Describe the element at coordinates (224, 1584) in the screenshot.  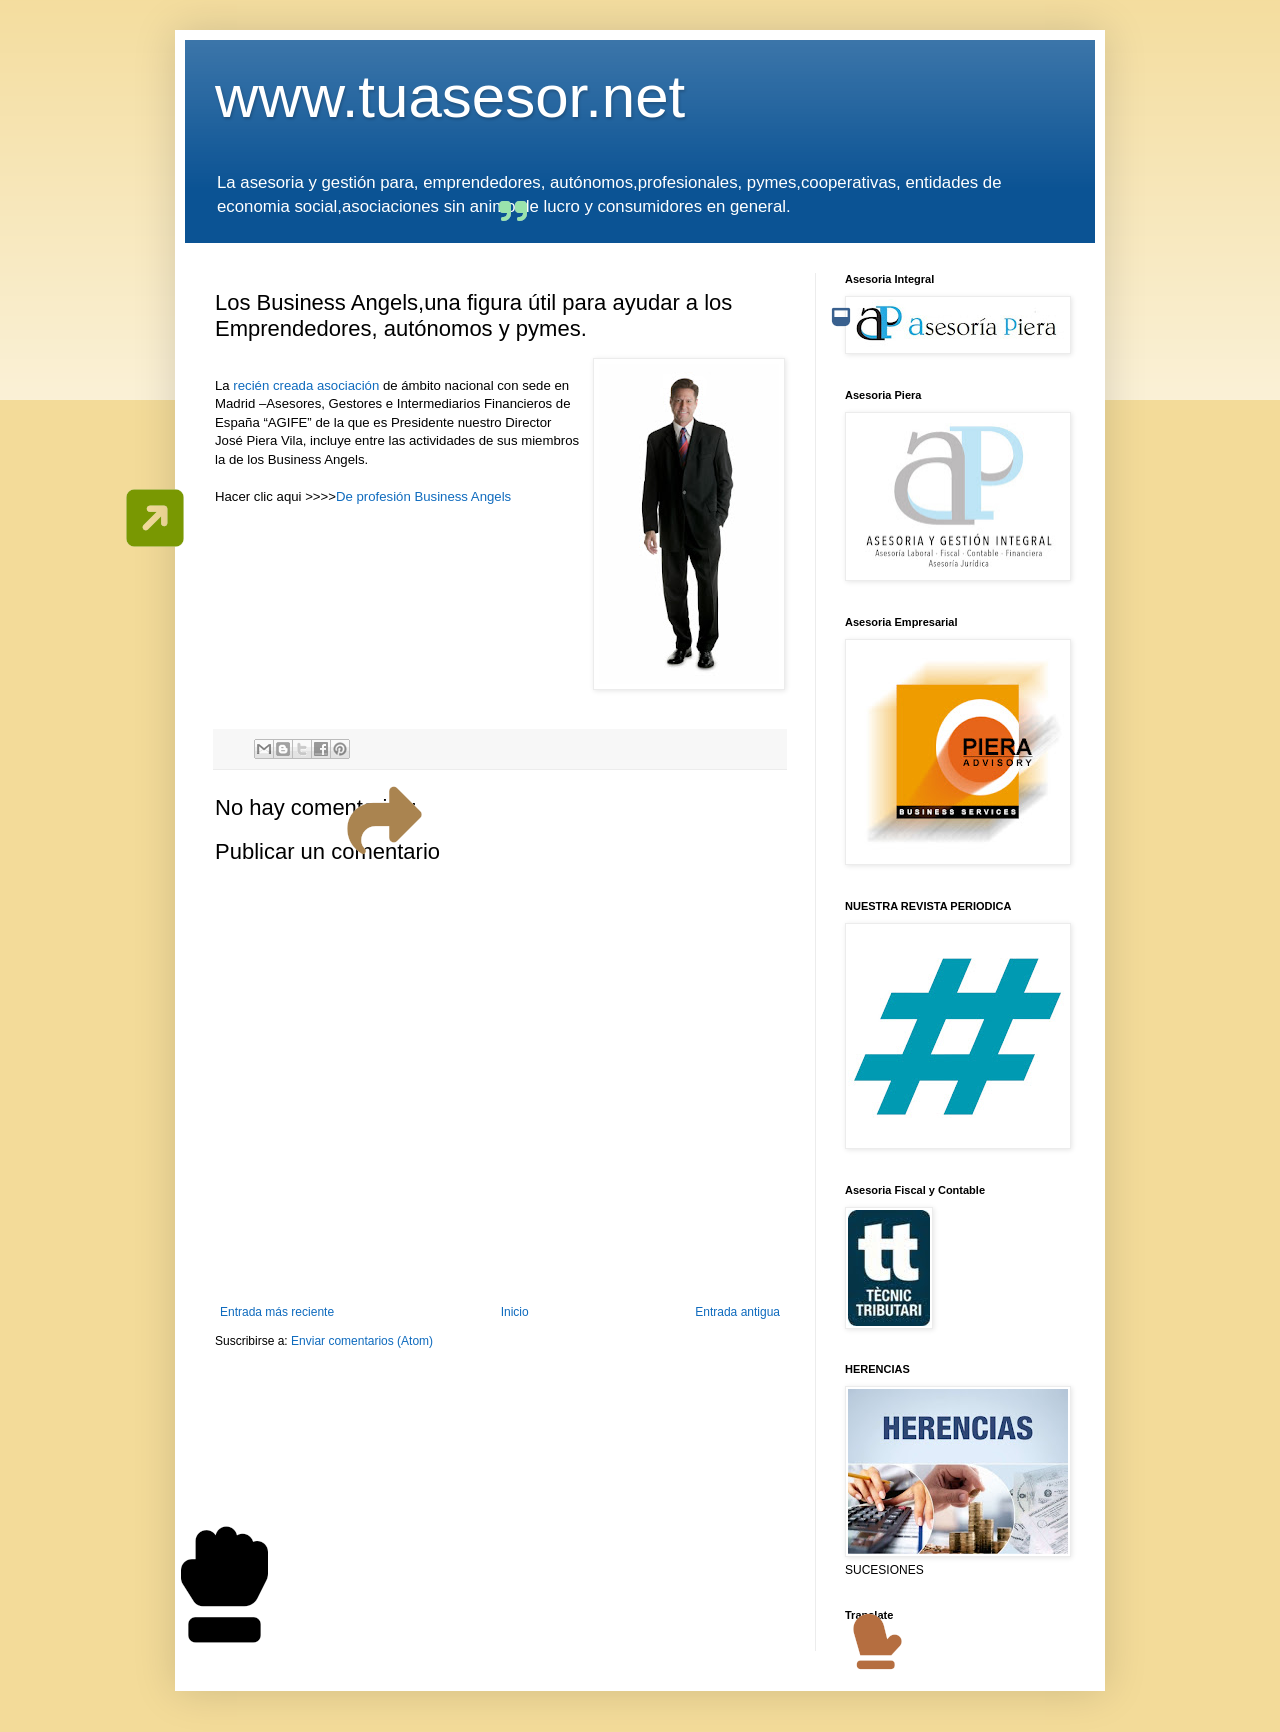
I see `indicates a fist bump or greeting gesture` at that location.